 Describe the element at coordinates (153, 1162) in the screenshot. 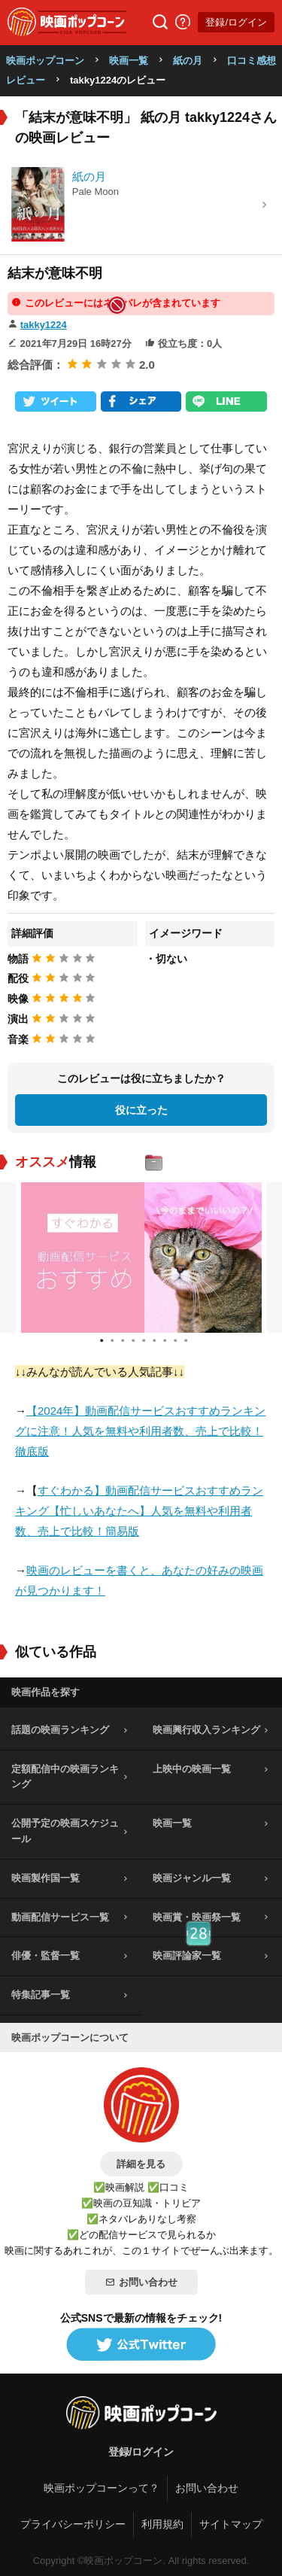

I see `open the file manager` at that location.